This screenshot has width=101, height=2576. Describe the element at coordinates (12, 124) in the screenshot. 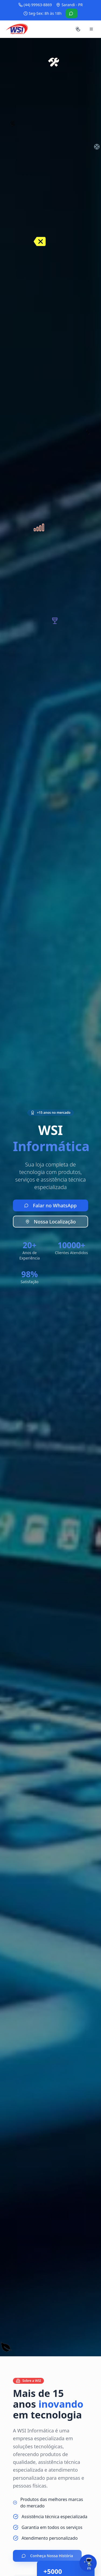

I see `view privacy policy or terms` at that location.